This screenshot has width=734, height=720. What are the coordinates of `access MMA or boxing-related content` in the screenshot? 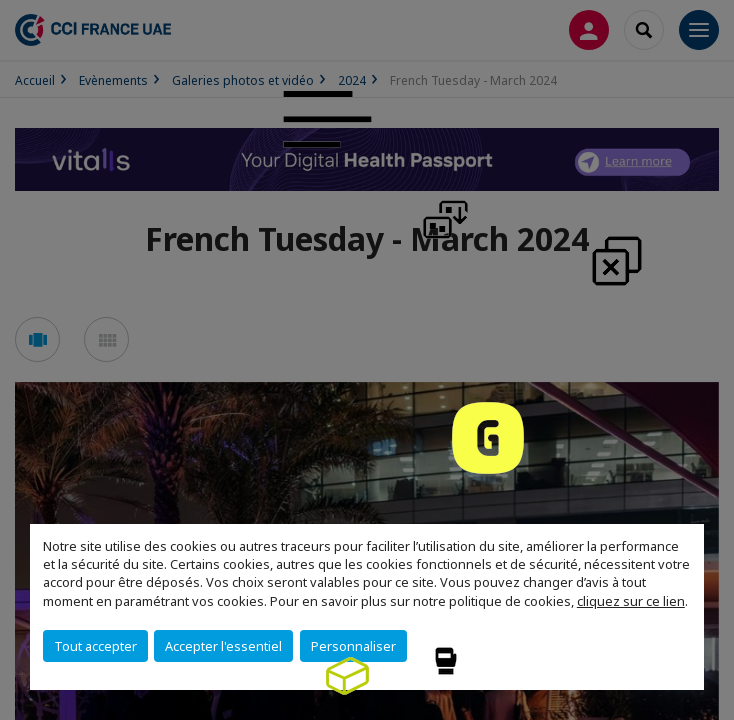 It's located at (446, 661).